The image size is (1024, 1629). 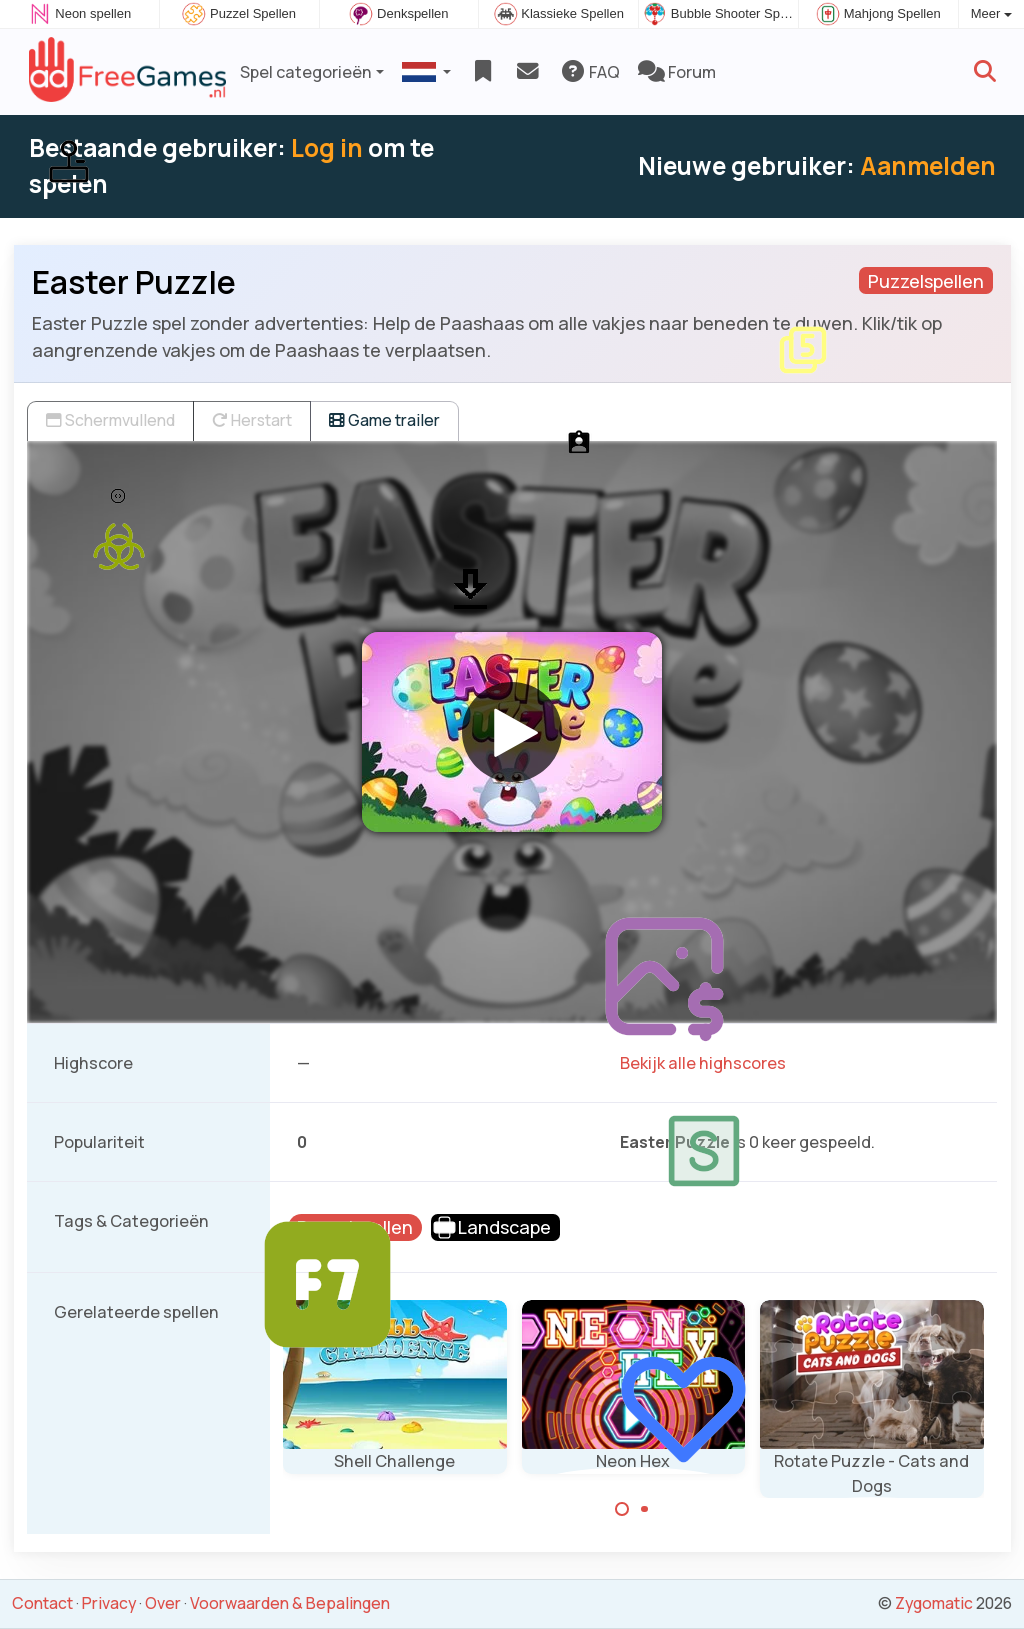 I want to click on add to favorites, so click(x=683, y=1406).